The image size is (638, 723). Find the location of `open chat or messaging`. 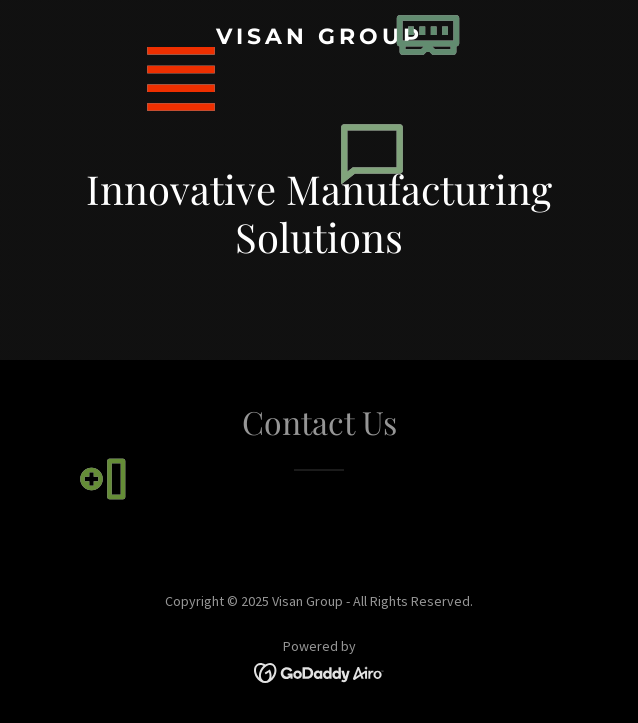

open chat or messaging is located at coordinates (372, 152).